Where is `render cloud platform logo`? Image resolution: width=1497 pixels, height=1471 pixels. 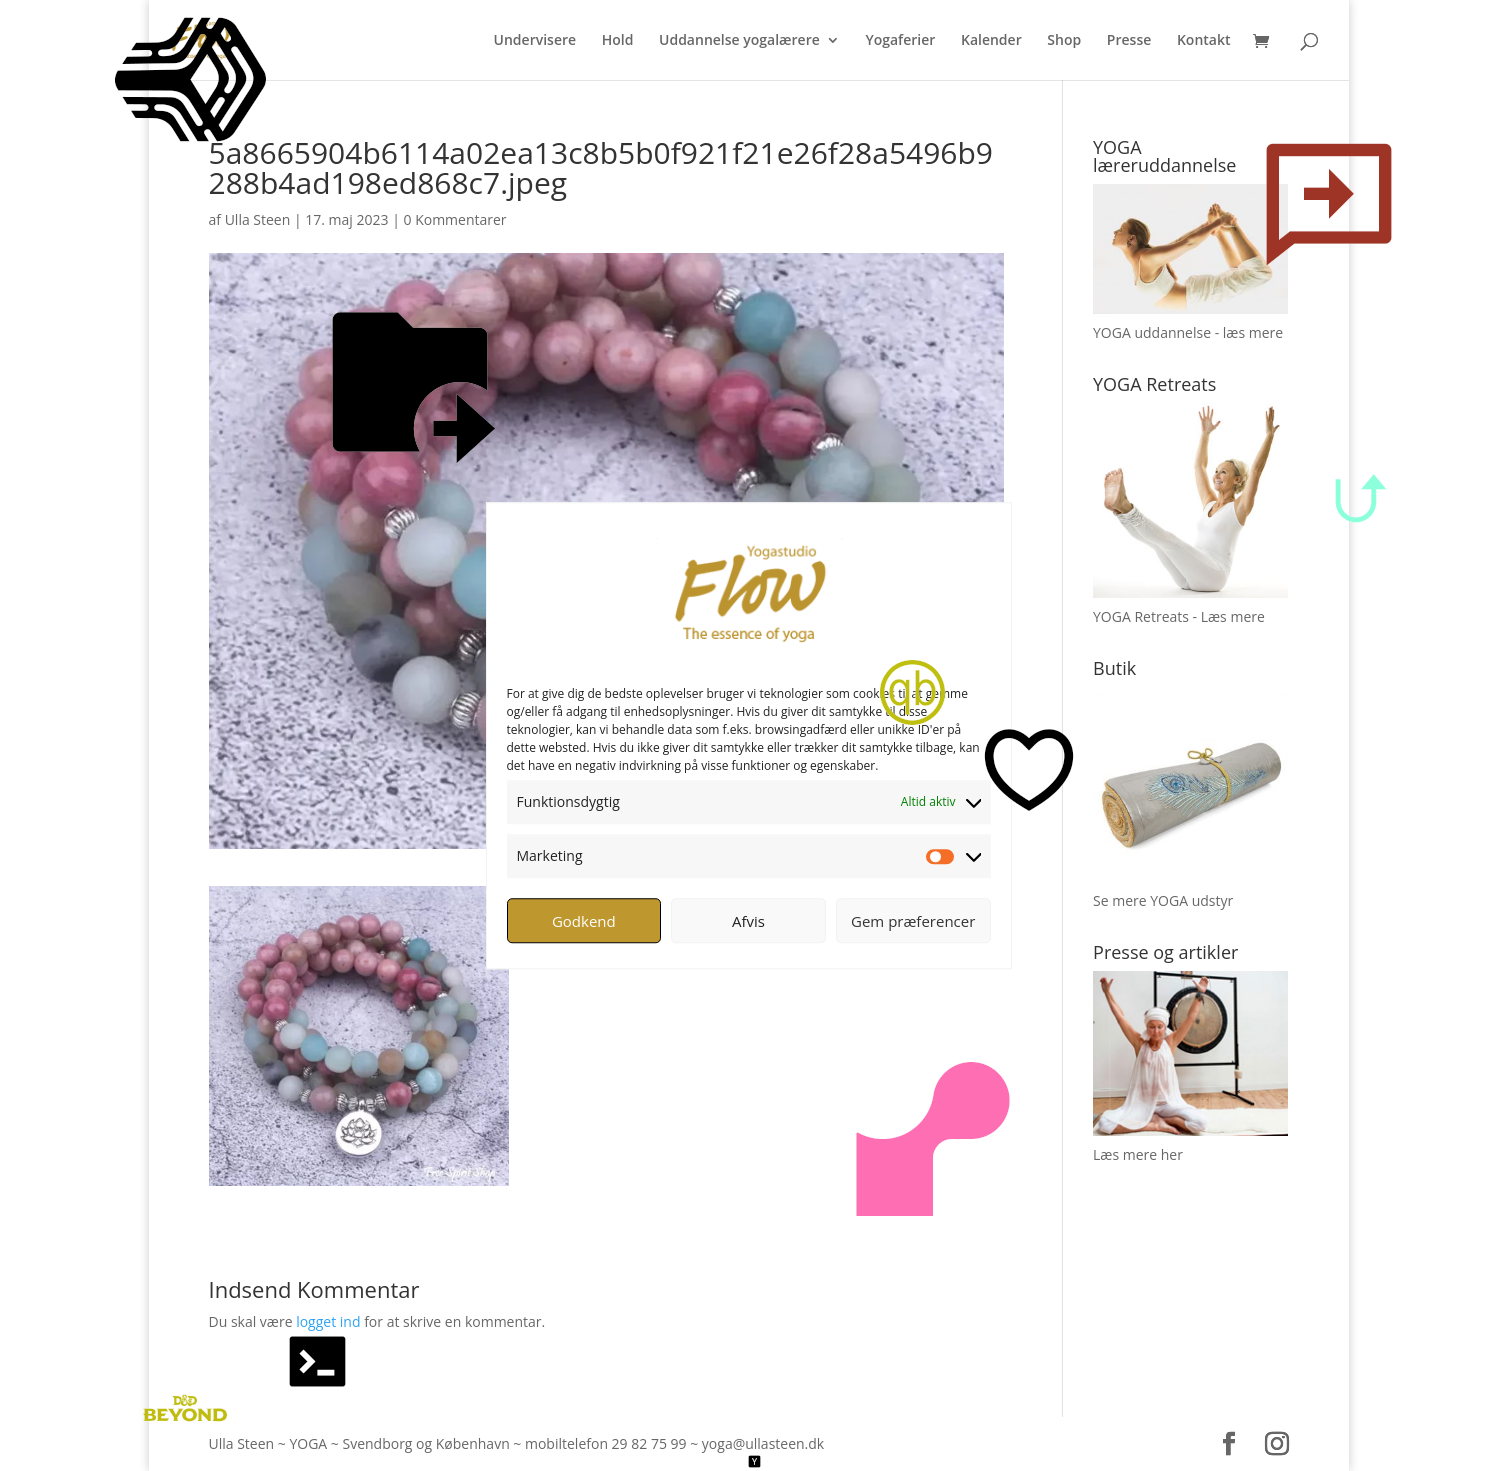 render cloud platform logo is located at coordinates (933, 1139).